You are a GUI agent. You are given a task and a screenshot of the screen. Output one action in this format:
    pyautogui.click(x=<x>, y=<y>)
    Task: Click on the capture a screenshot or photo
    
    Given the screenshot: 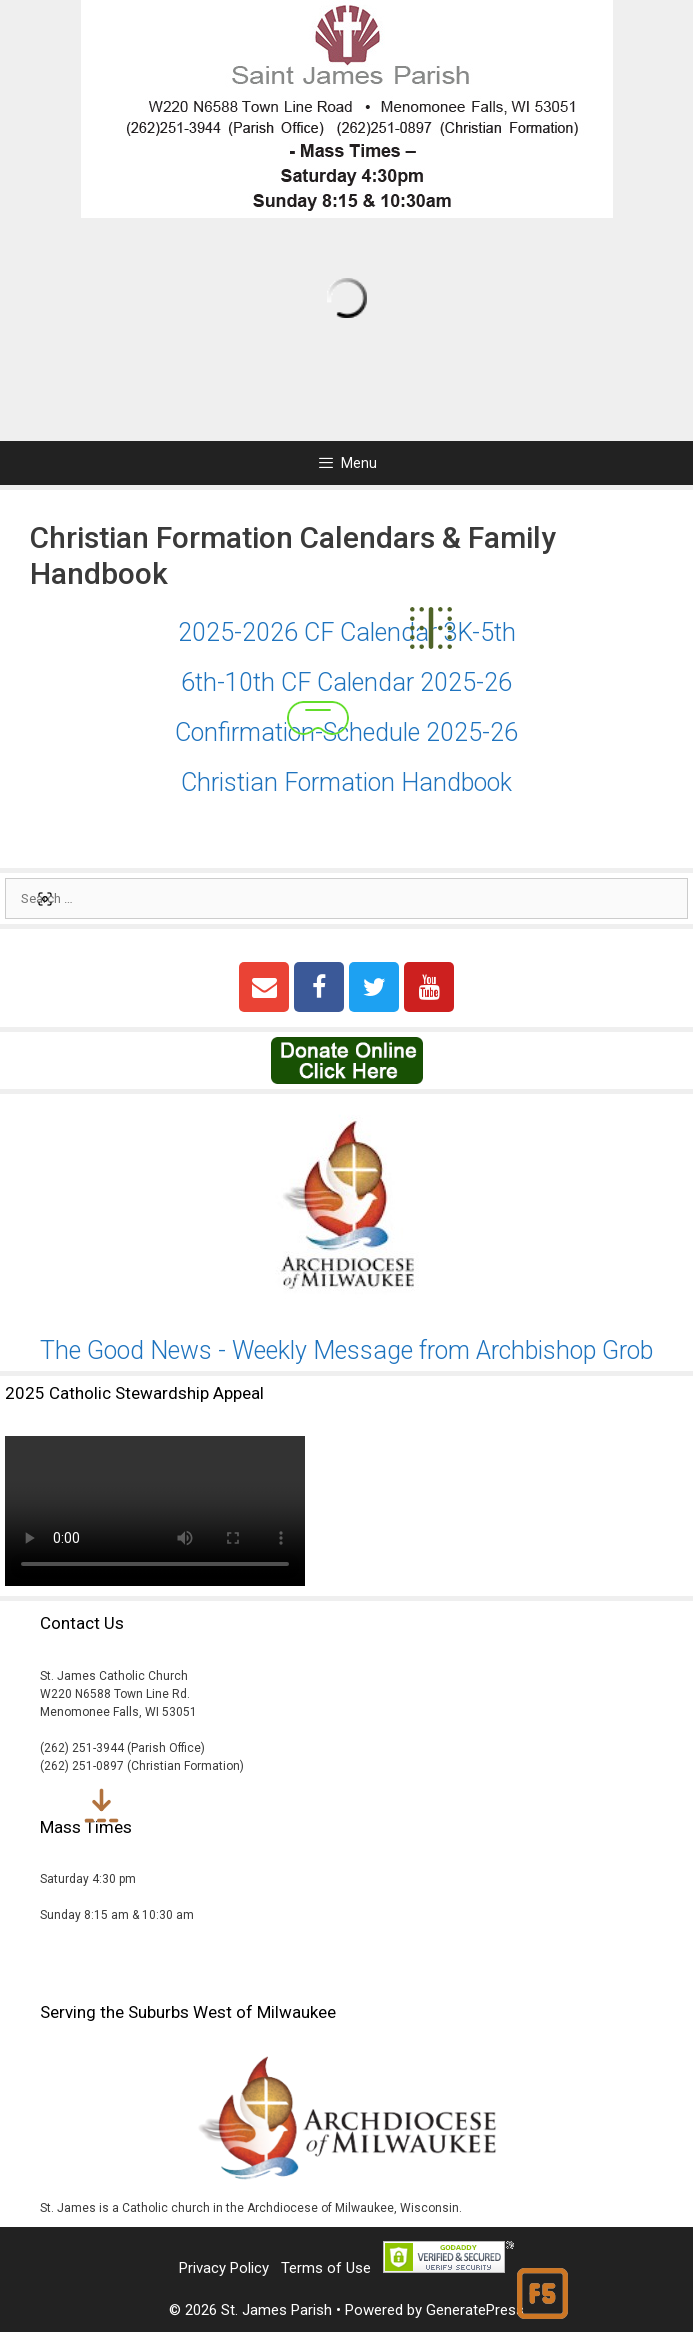 What is the action you would take?
    pyautogui.click(x=45, y=899)
    